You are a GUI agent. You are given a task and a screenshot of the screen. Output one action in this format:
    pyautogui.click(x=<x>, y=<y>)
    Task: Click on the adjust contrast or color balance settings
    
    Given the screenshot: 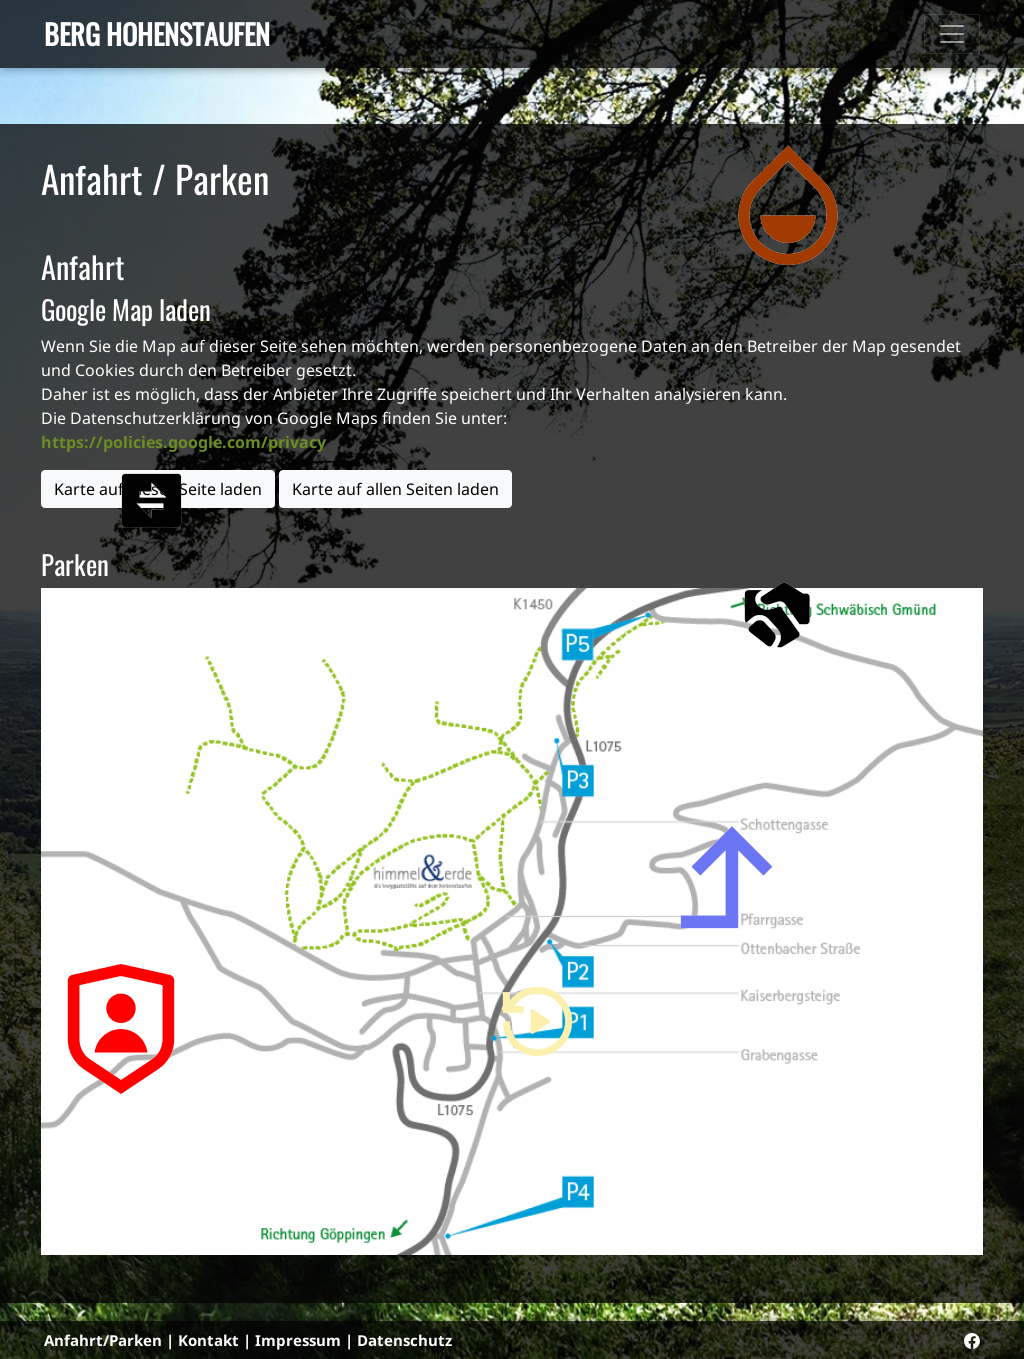 What is the action you would take?
    pyautogui.click(x=788, y=210)
    